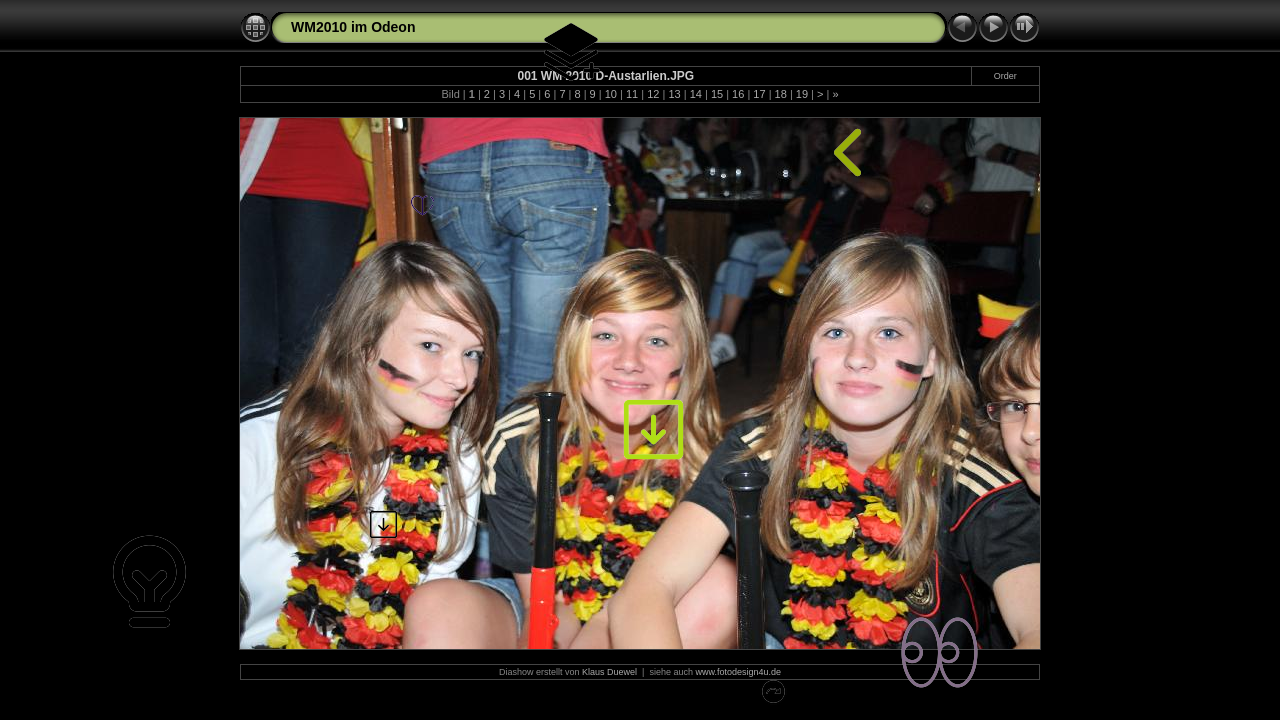  Describe the element at coordinates (939, 652) in the screenshot. I see `view who has seen your content` at that location.